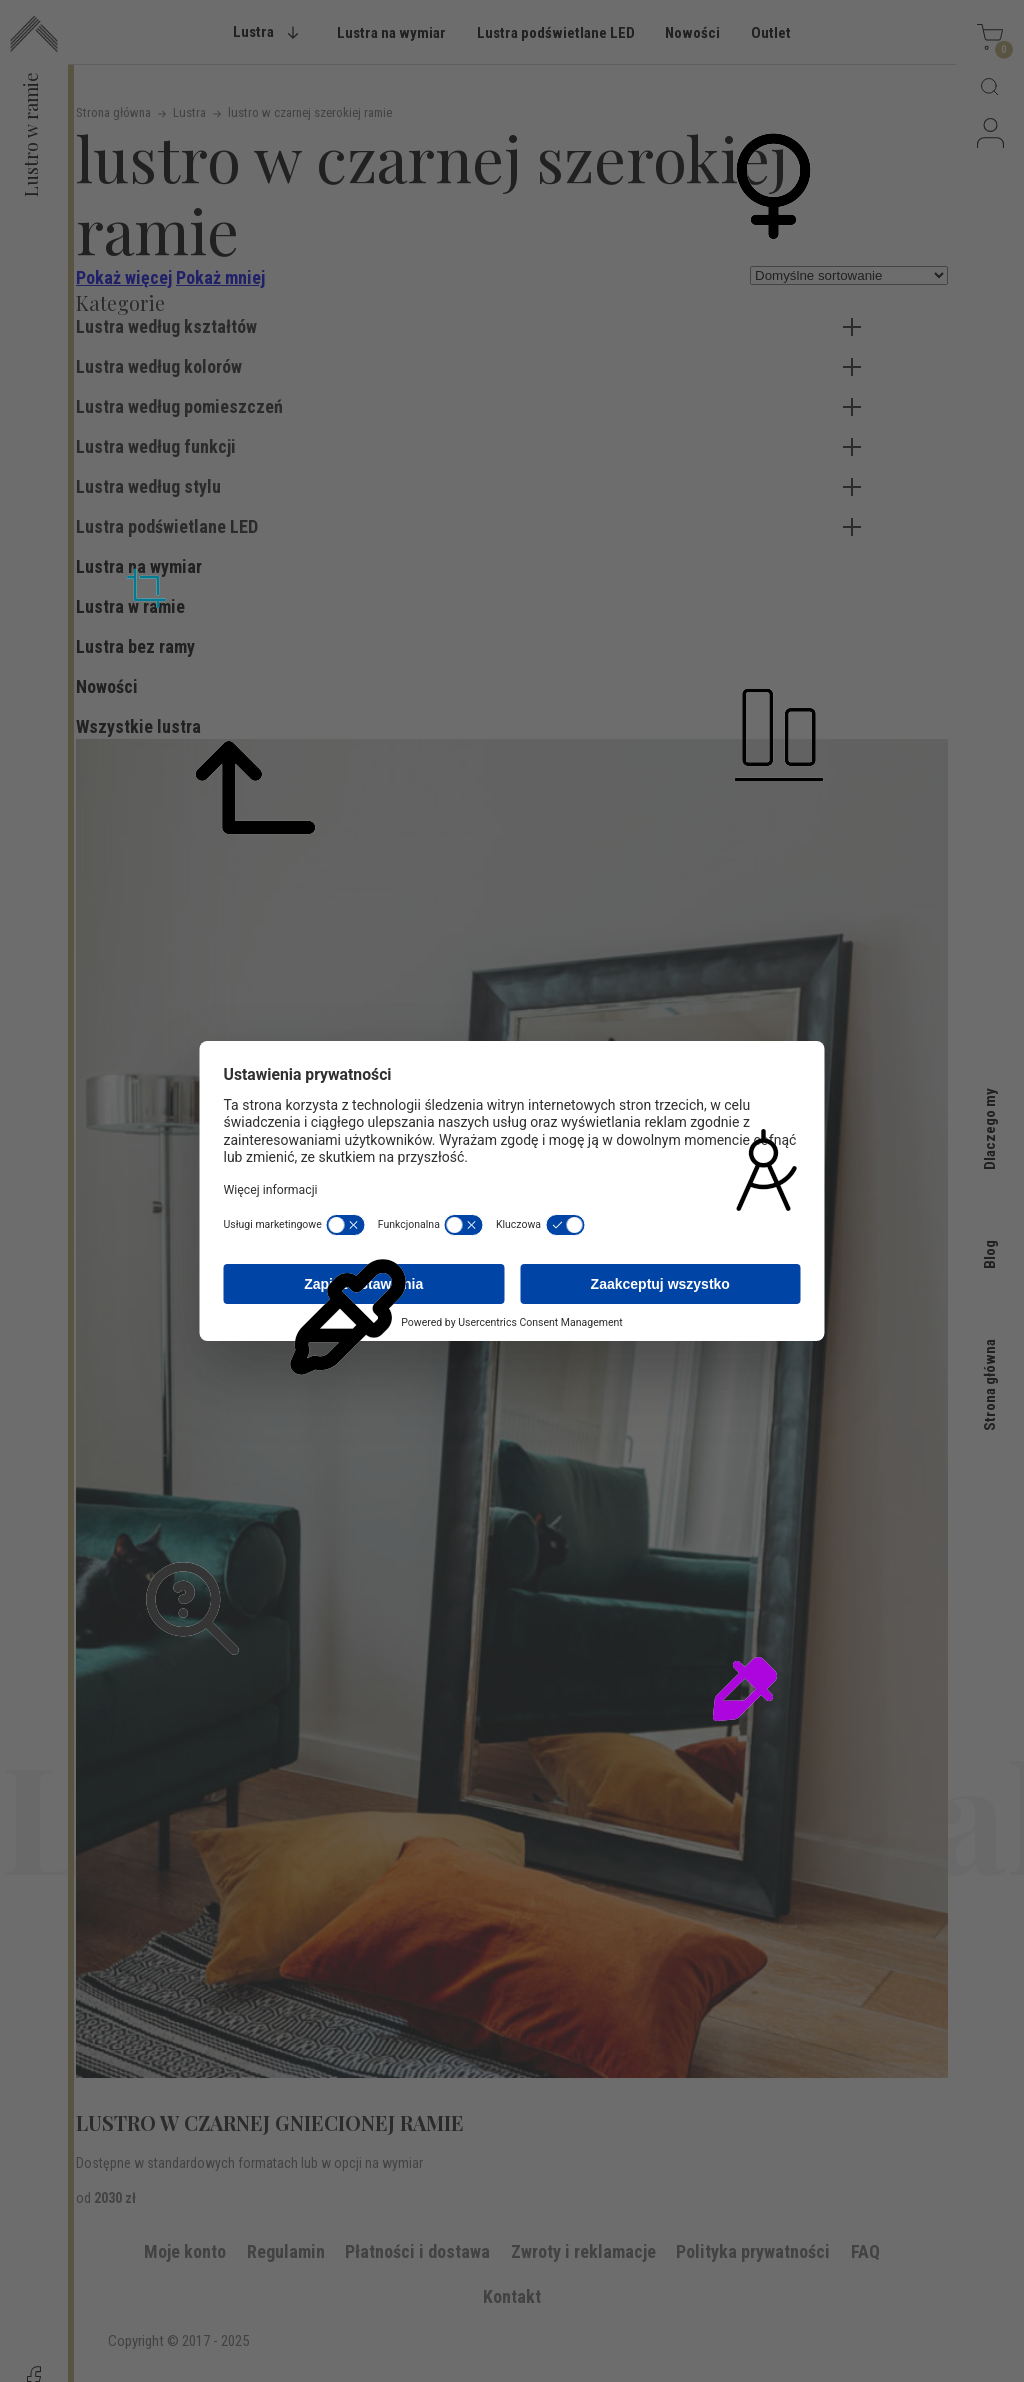 This screenshot has width=1024, height=2382. I want to click on align selected elements to the bottom, so click(779, 737).